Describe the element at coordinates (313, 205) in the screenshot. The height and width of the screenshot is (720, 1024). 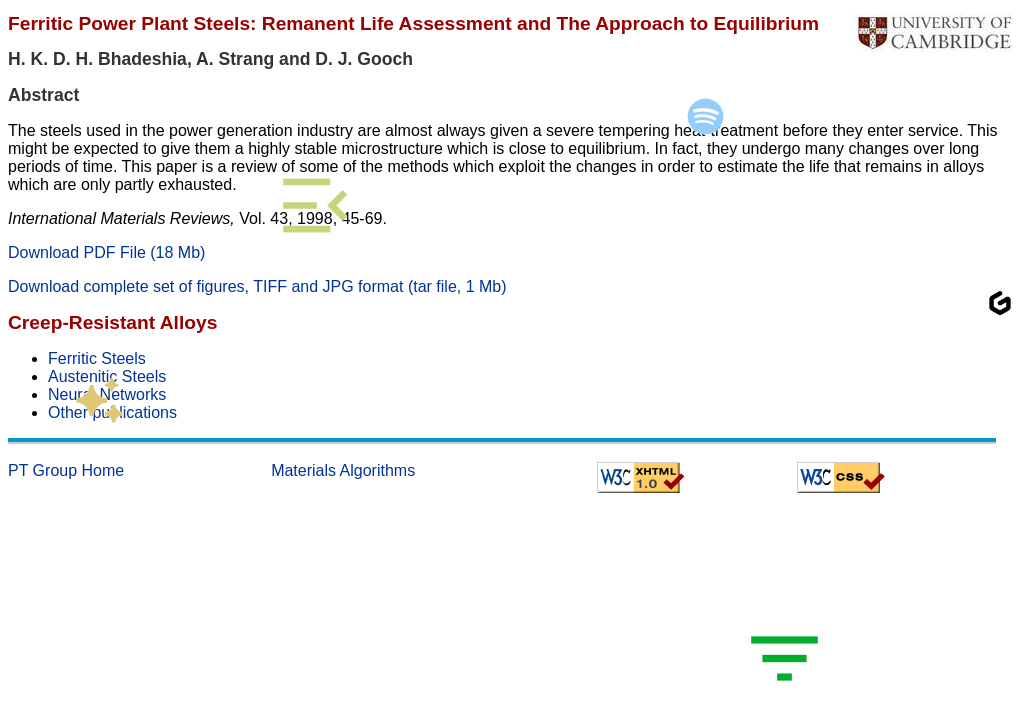
I see `collapse sidebar or navigation panel` at that location.